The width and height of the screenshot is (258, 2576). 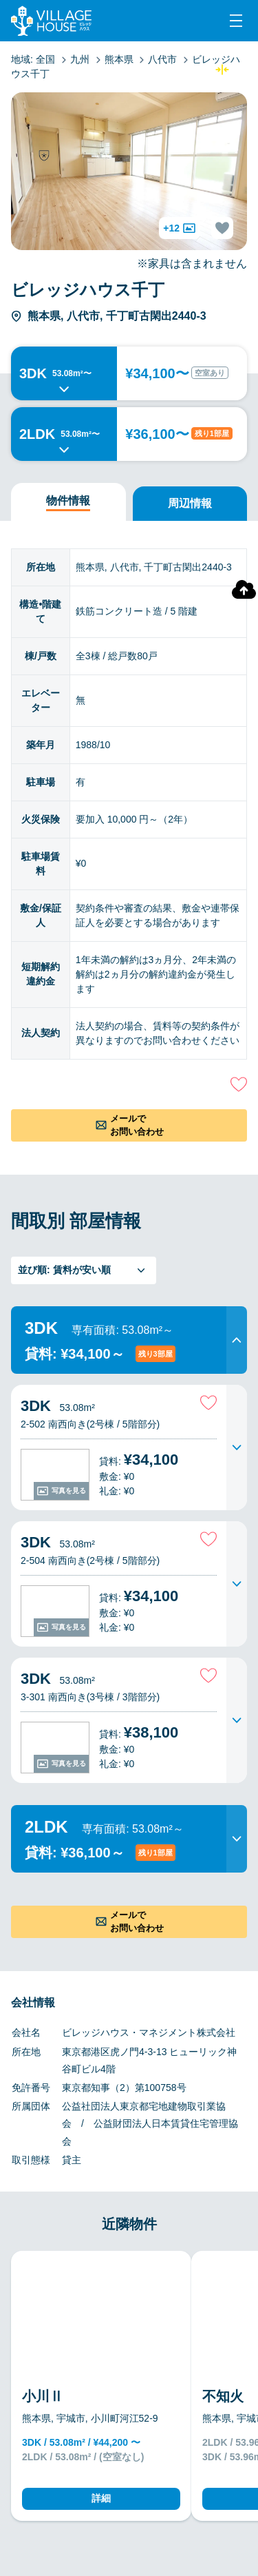 I want to click on indicates premium or verified security status, so click(x=44, y=155).